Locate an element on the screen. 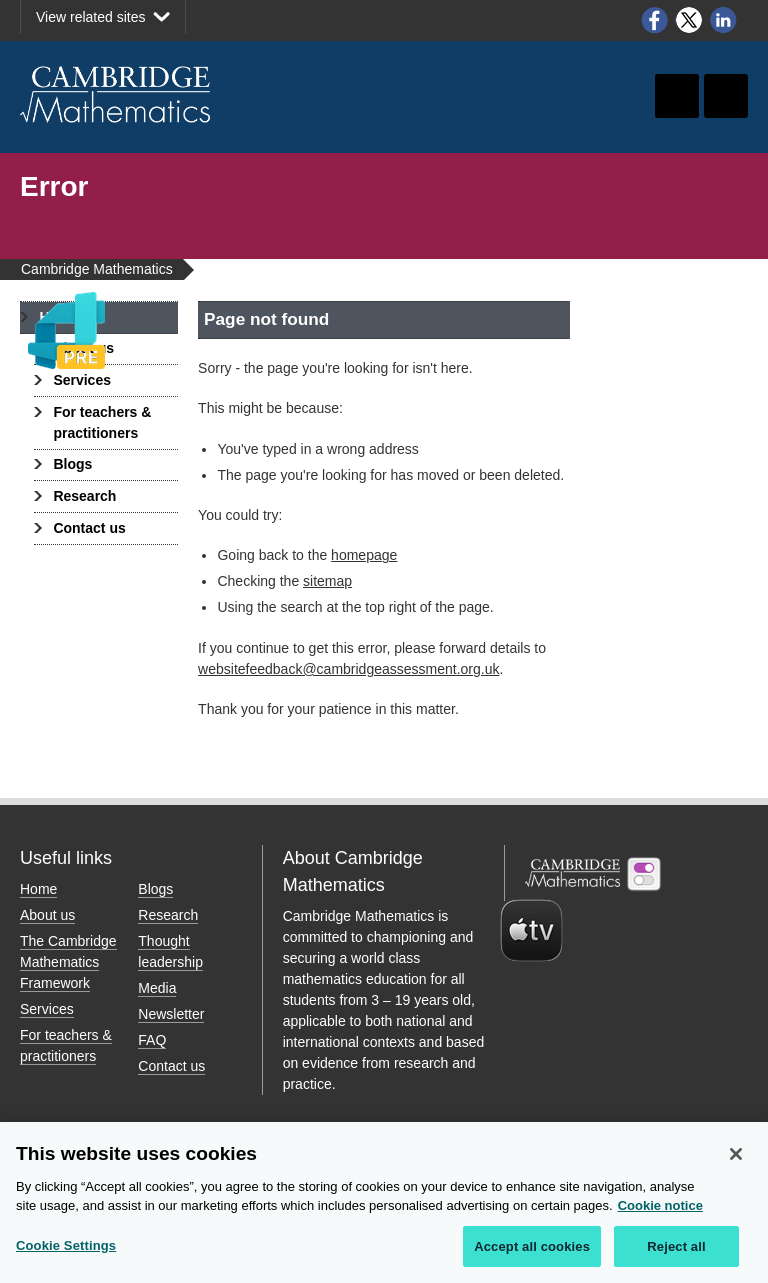  open the Apple TV app is located at coordinates (531, 930).